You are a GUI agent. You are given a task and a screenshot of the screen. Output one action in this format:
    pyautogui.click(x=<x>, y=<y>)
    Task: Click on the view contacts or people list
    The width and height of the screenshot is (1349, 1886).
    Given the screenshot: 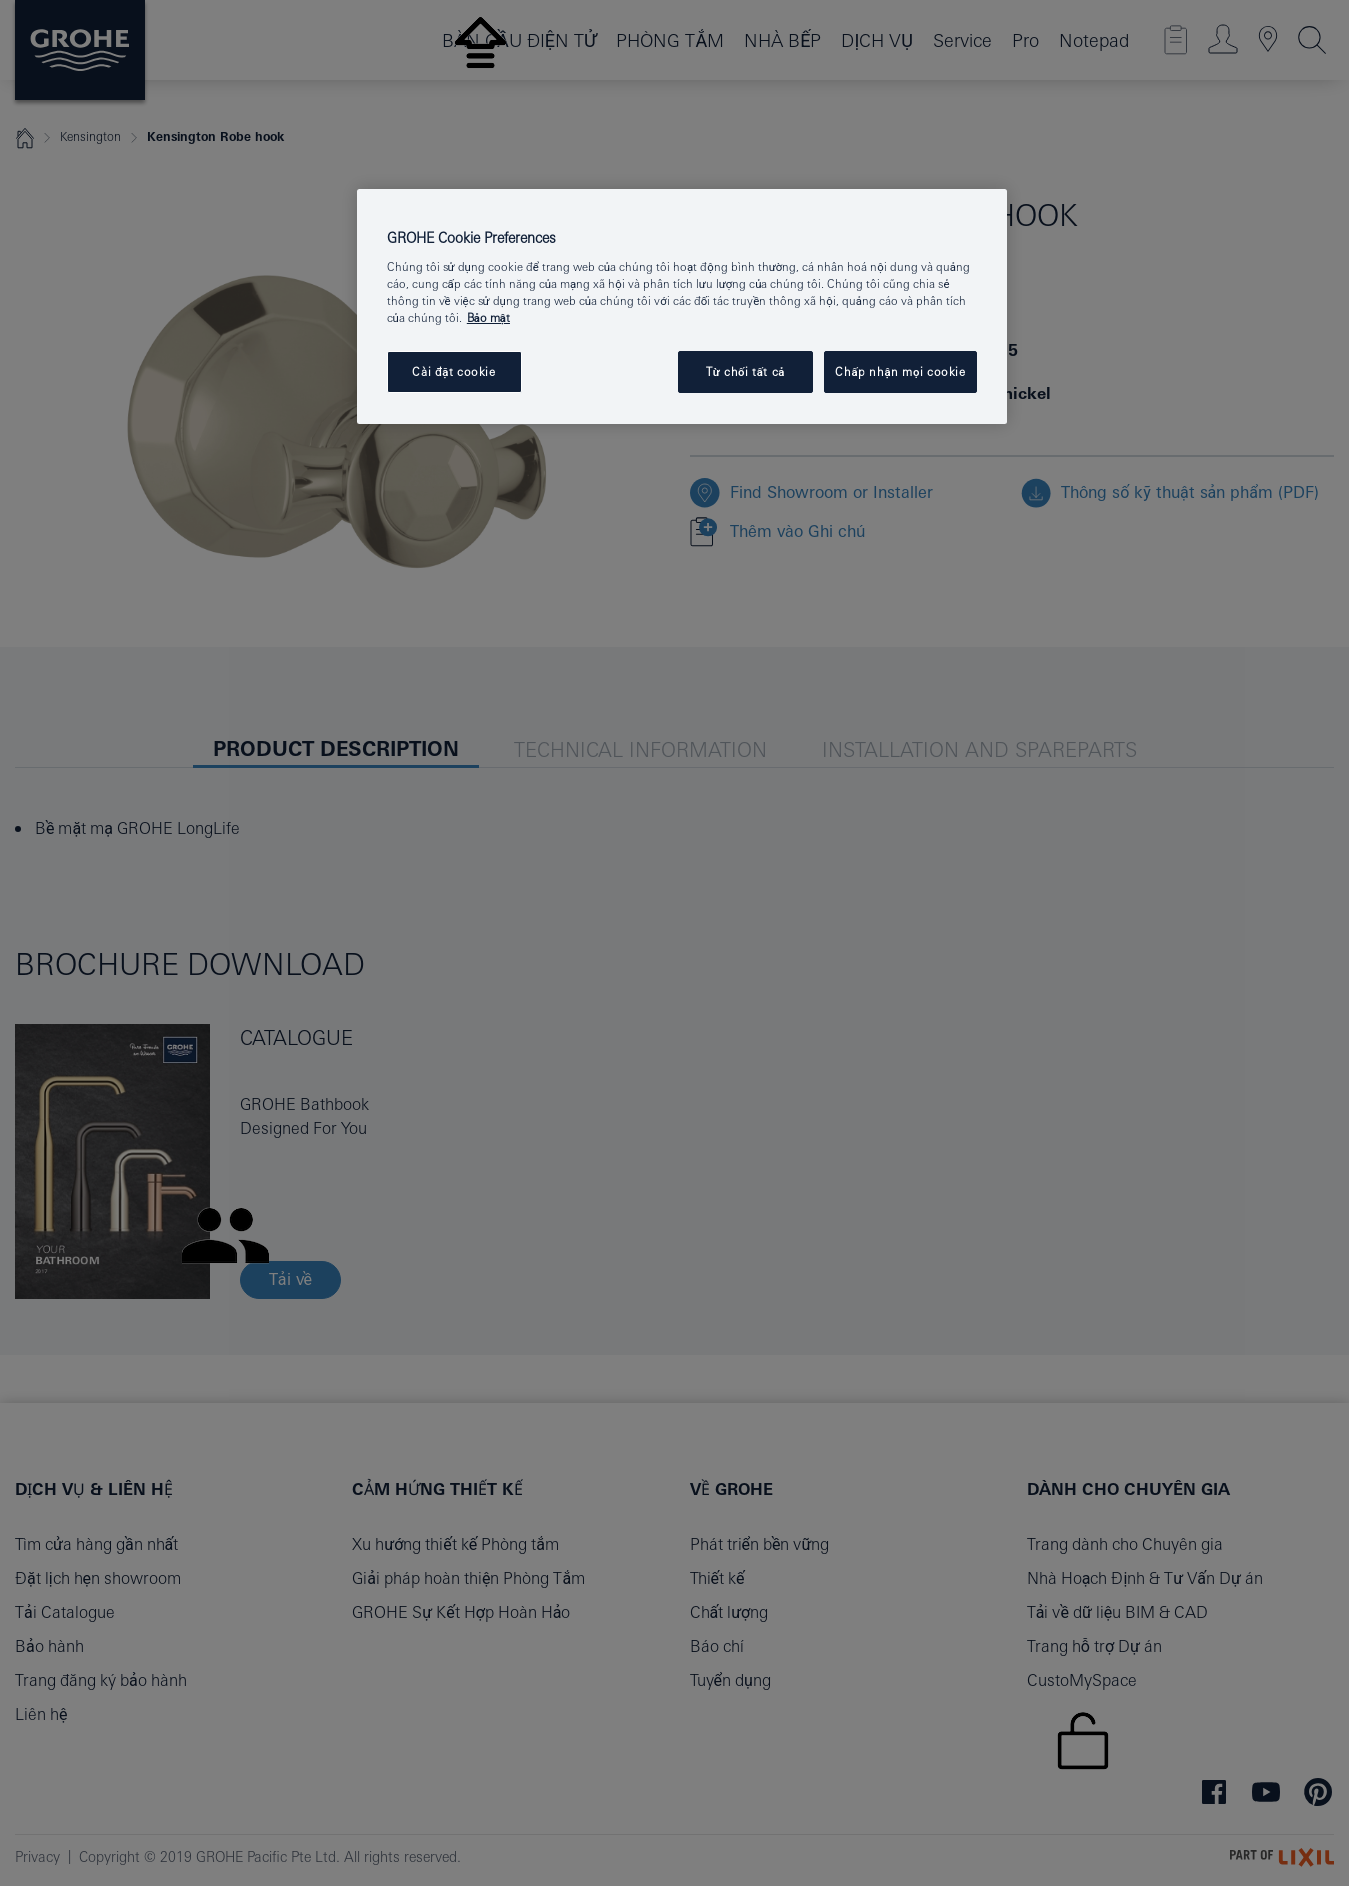 What is the action you would take?
    pyautogui.click(x=225, y=1235)
    